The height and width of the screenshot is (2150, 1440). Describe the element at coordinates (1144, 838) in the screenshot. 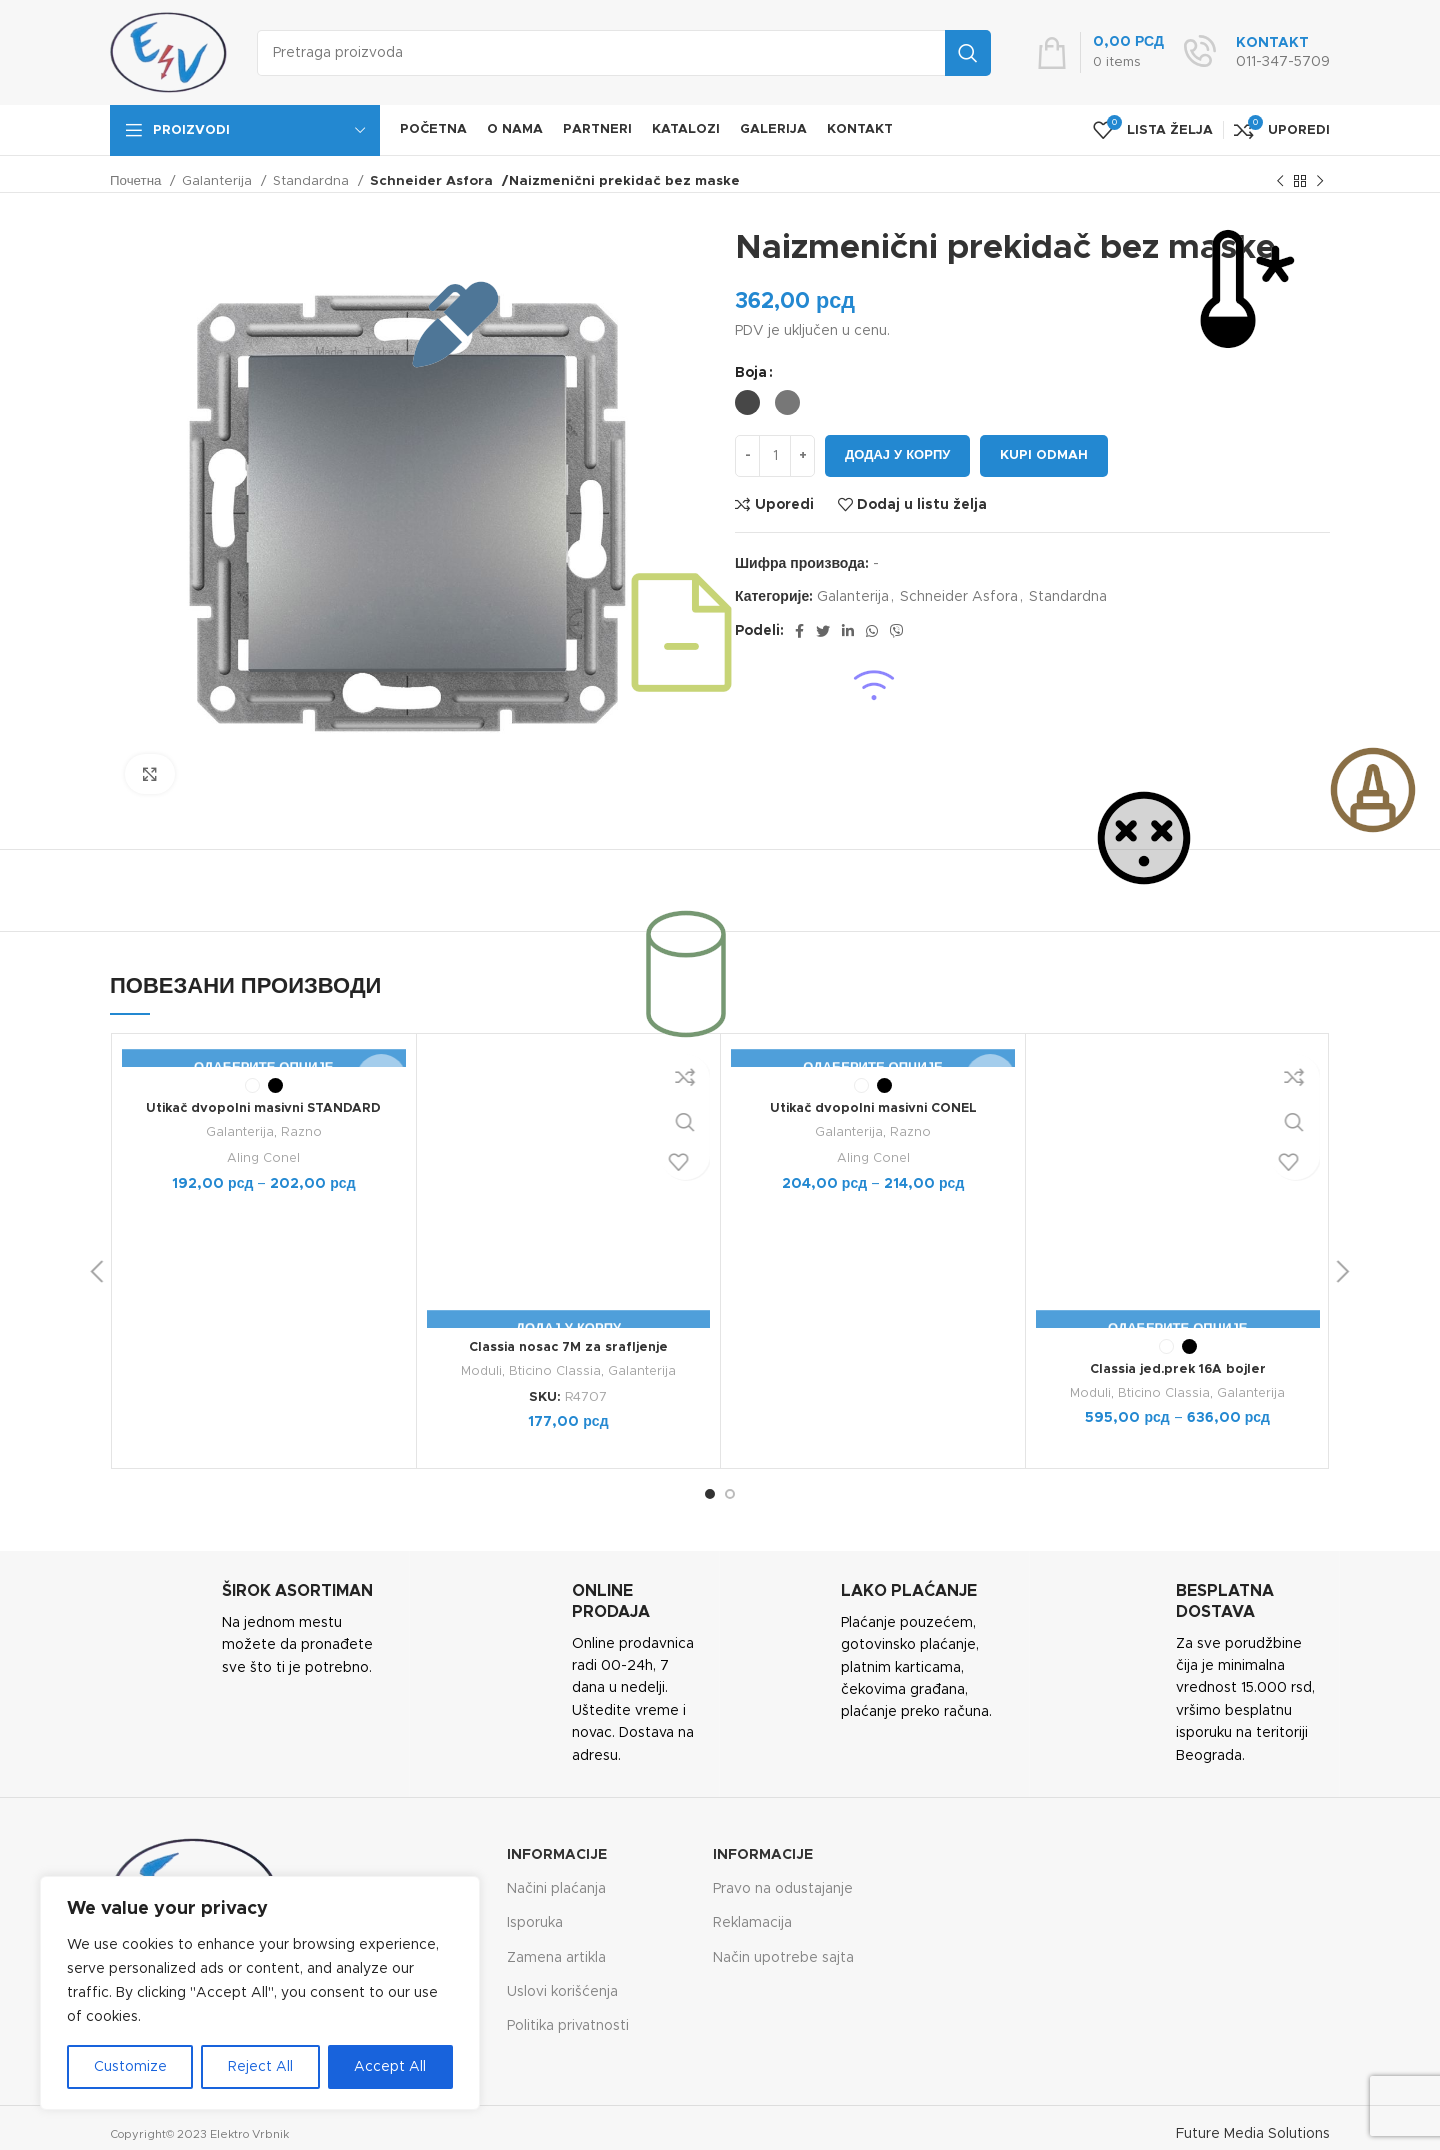

I see `indicates an error or failed action` at that location.